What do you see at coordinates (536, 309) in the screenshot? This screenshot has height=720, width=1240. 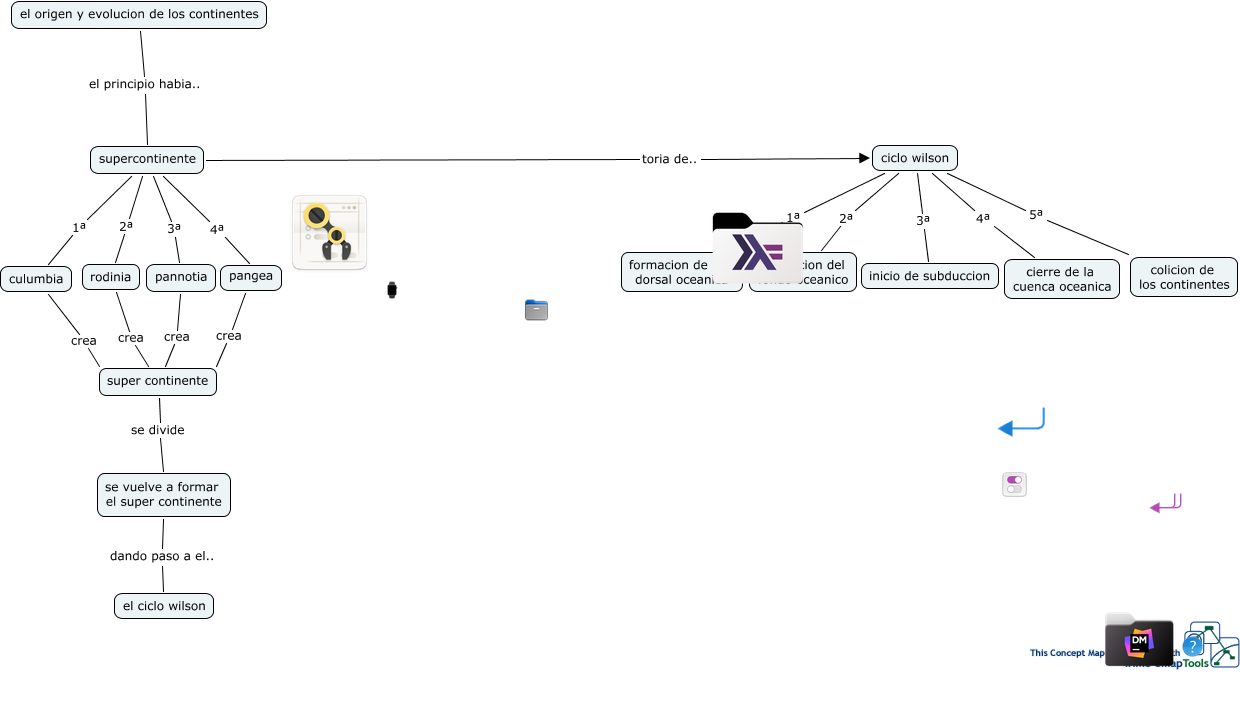 I see `open the nautilus file manager` at bounding box center [536, 309].